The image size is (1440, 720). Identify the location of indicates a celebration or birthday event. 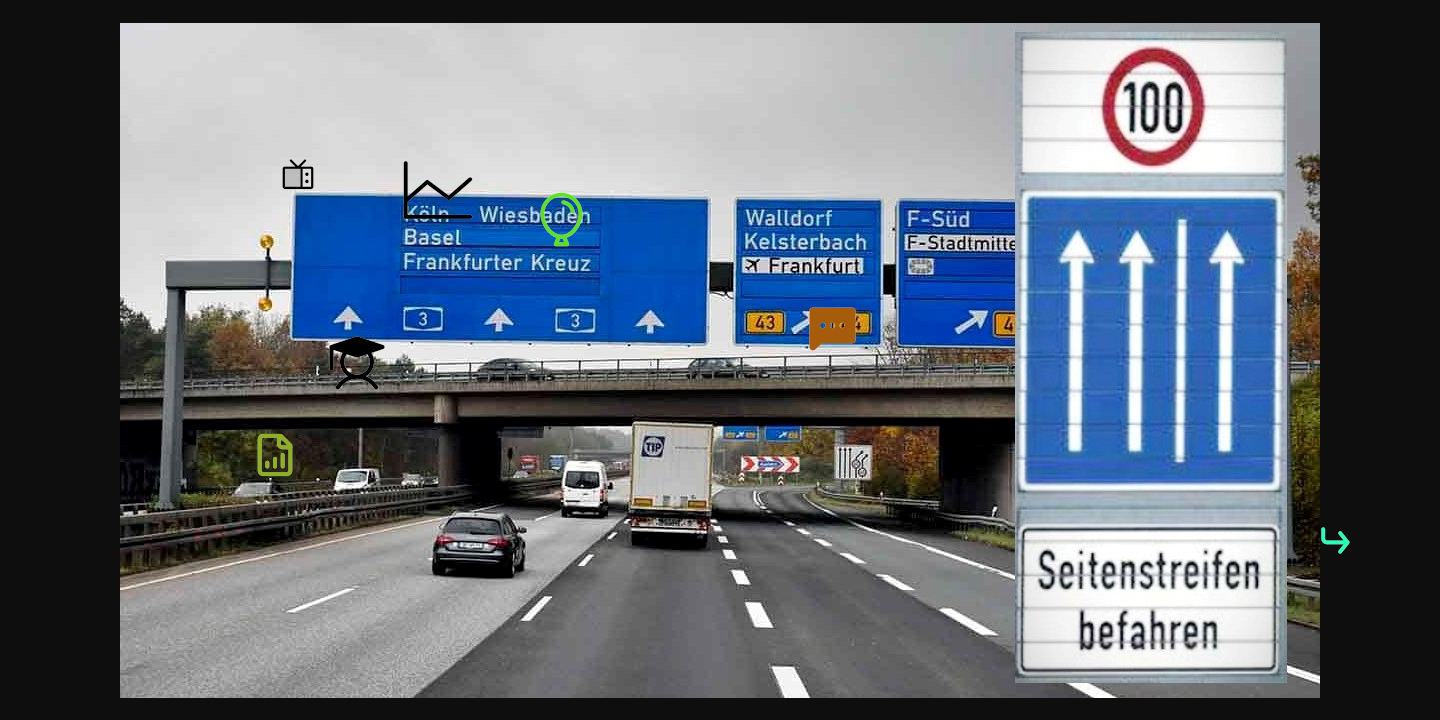
(561, 219).